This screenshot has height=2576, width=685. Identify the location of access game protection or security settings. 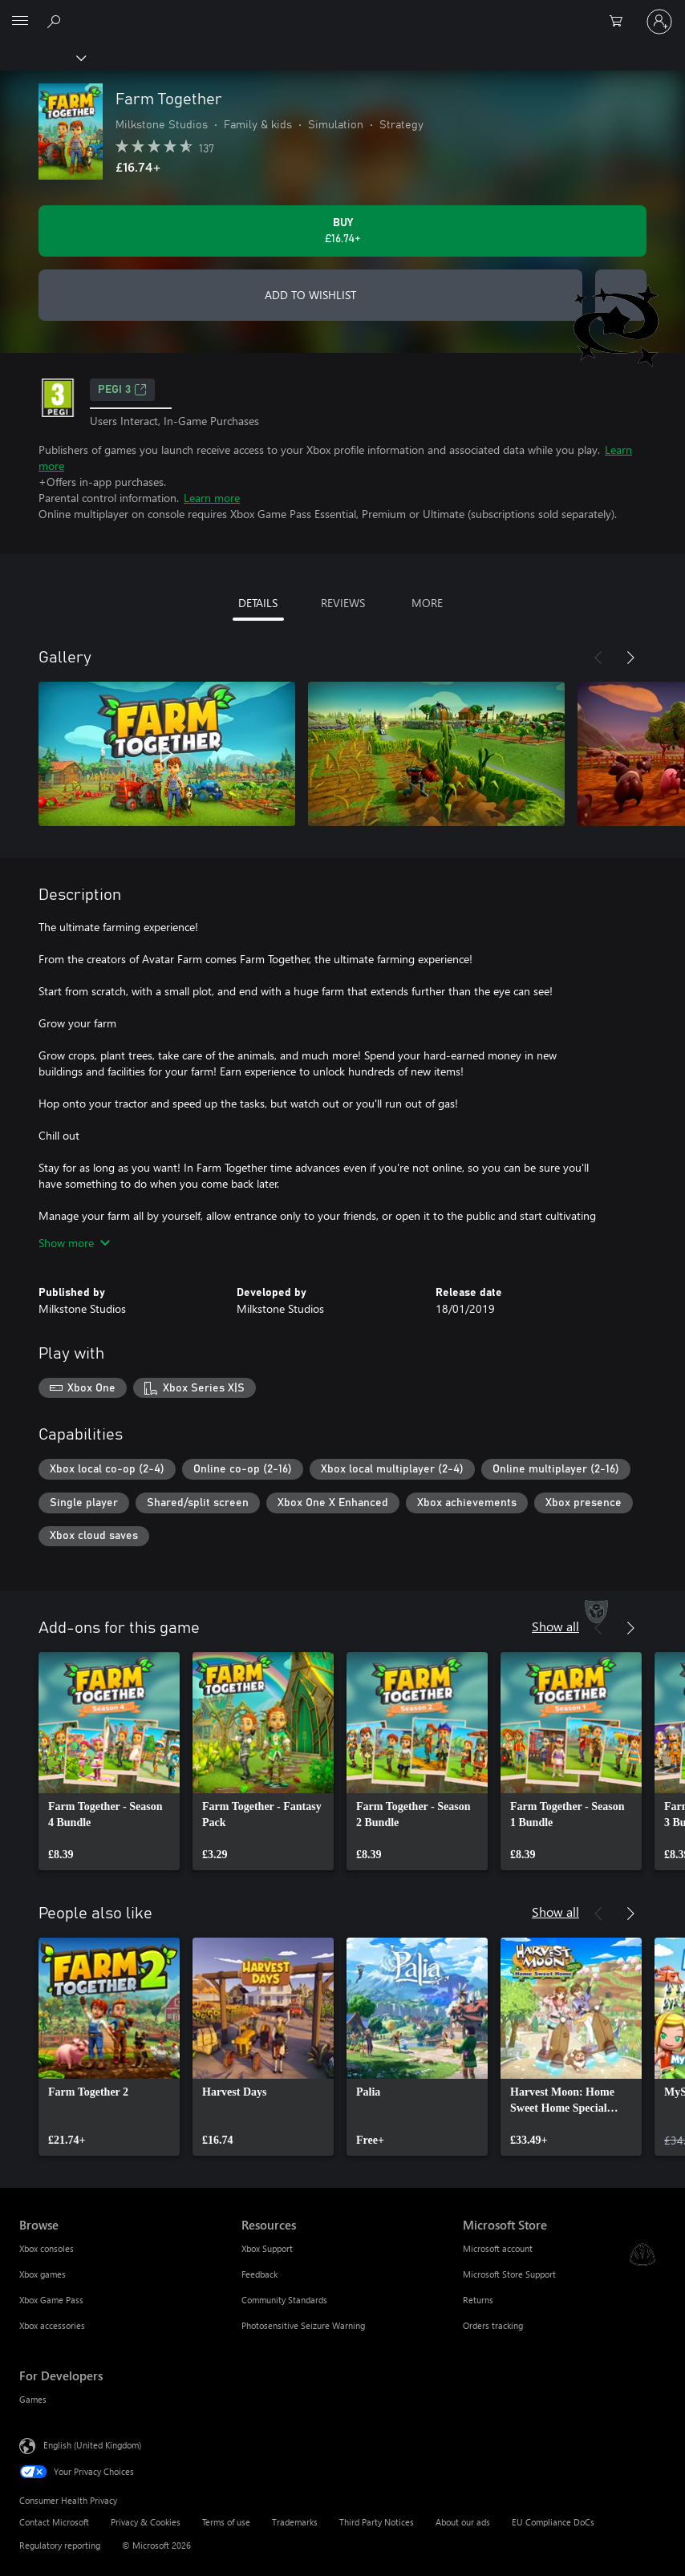
(596, 1611).